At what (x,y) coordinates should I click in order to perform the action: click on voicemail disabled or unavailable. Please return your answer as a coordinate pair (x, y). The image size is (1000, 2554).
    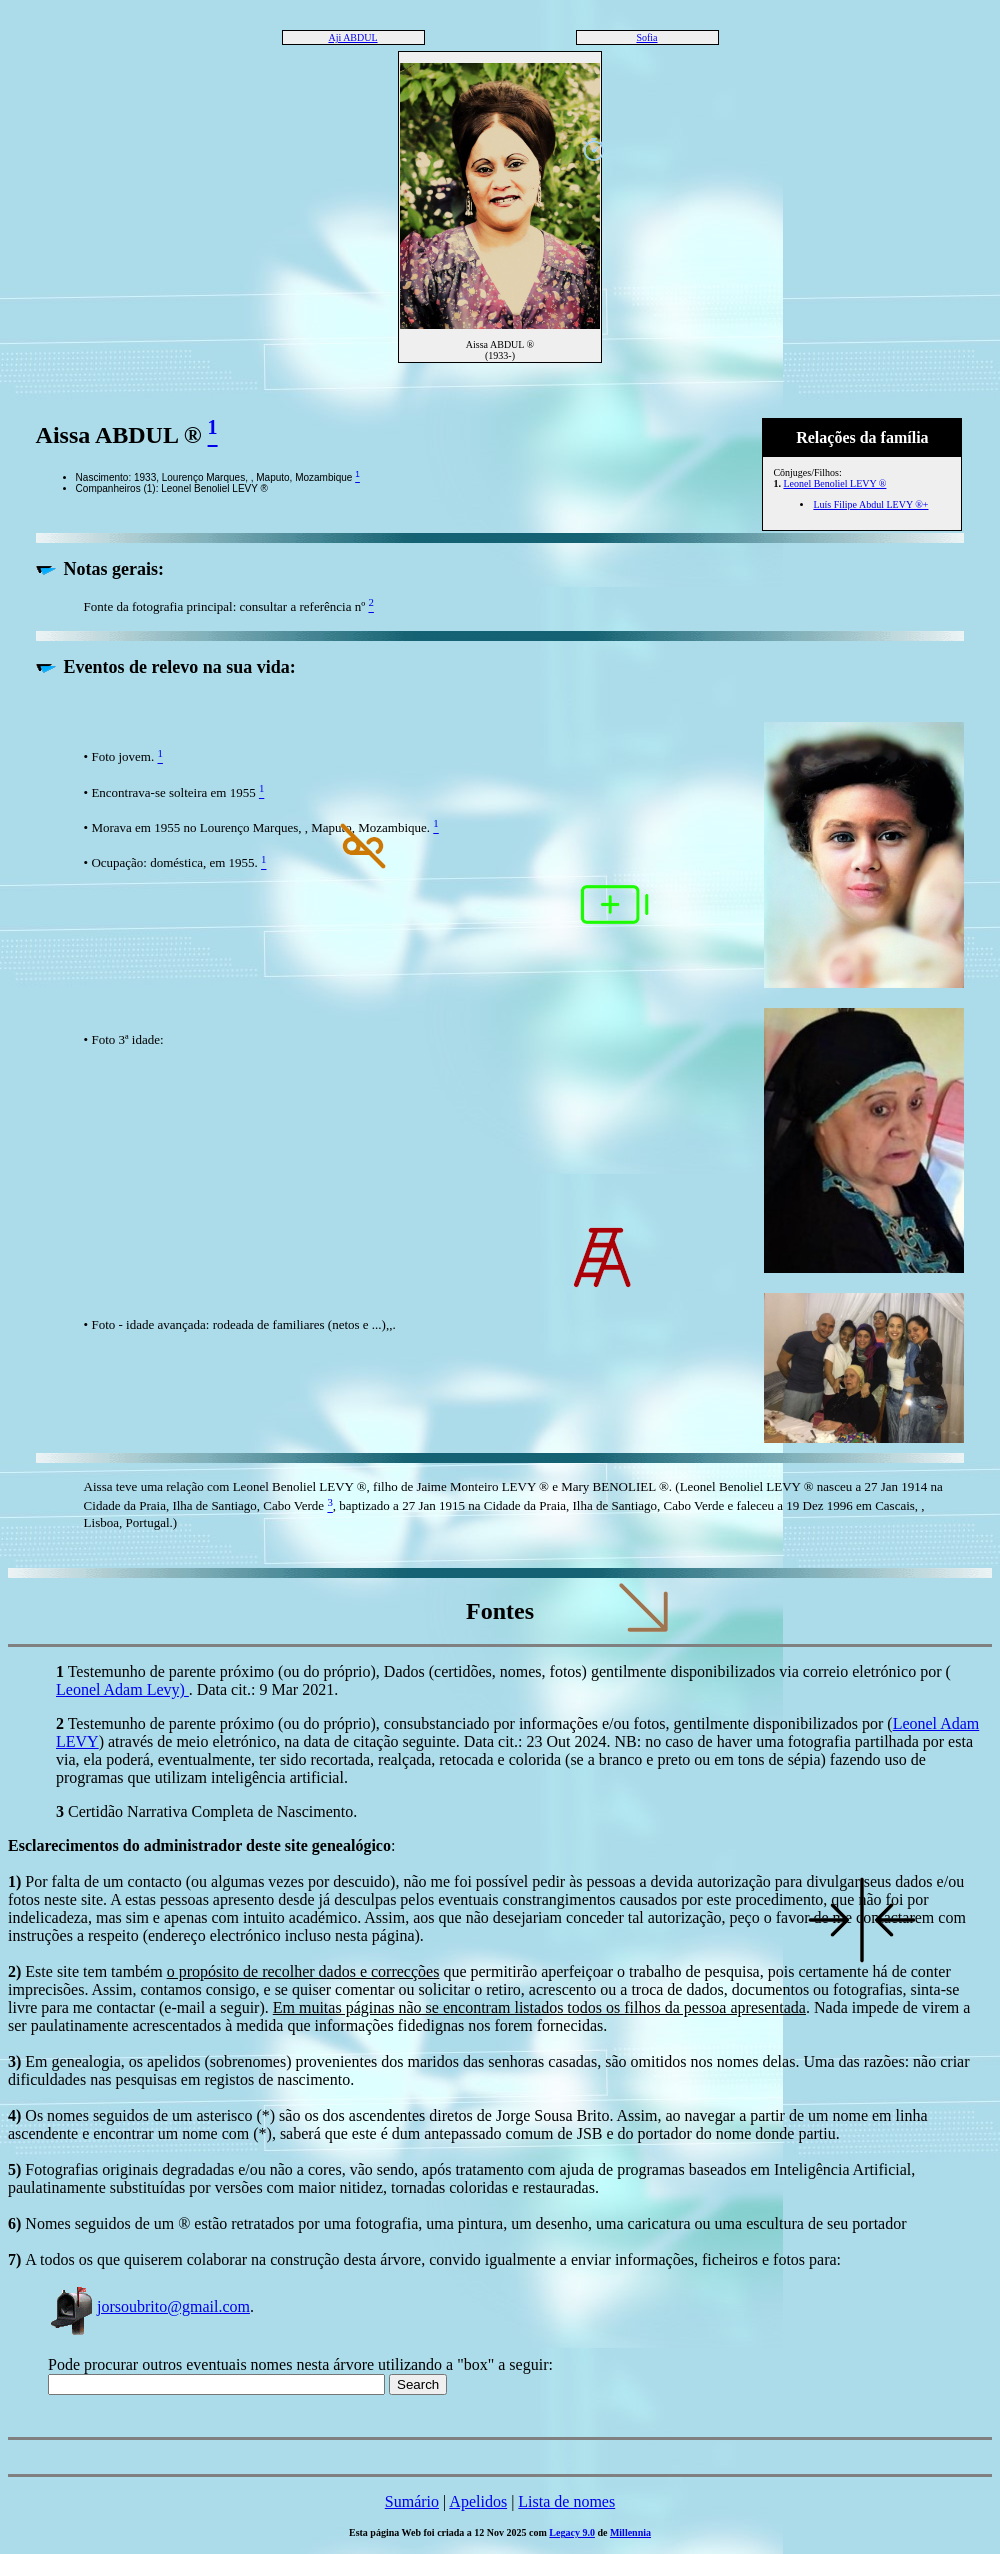
    Looking at the image, I should click on (363, 846).